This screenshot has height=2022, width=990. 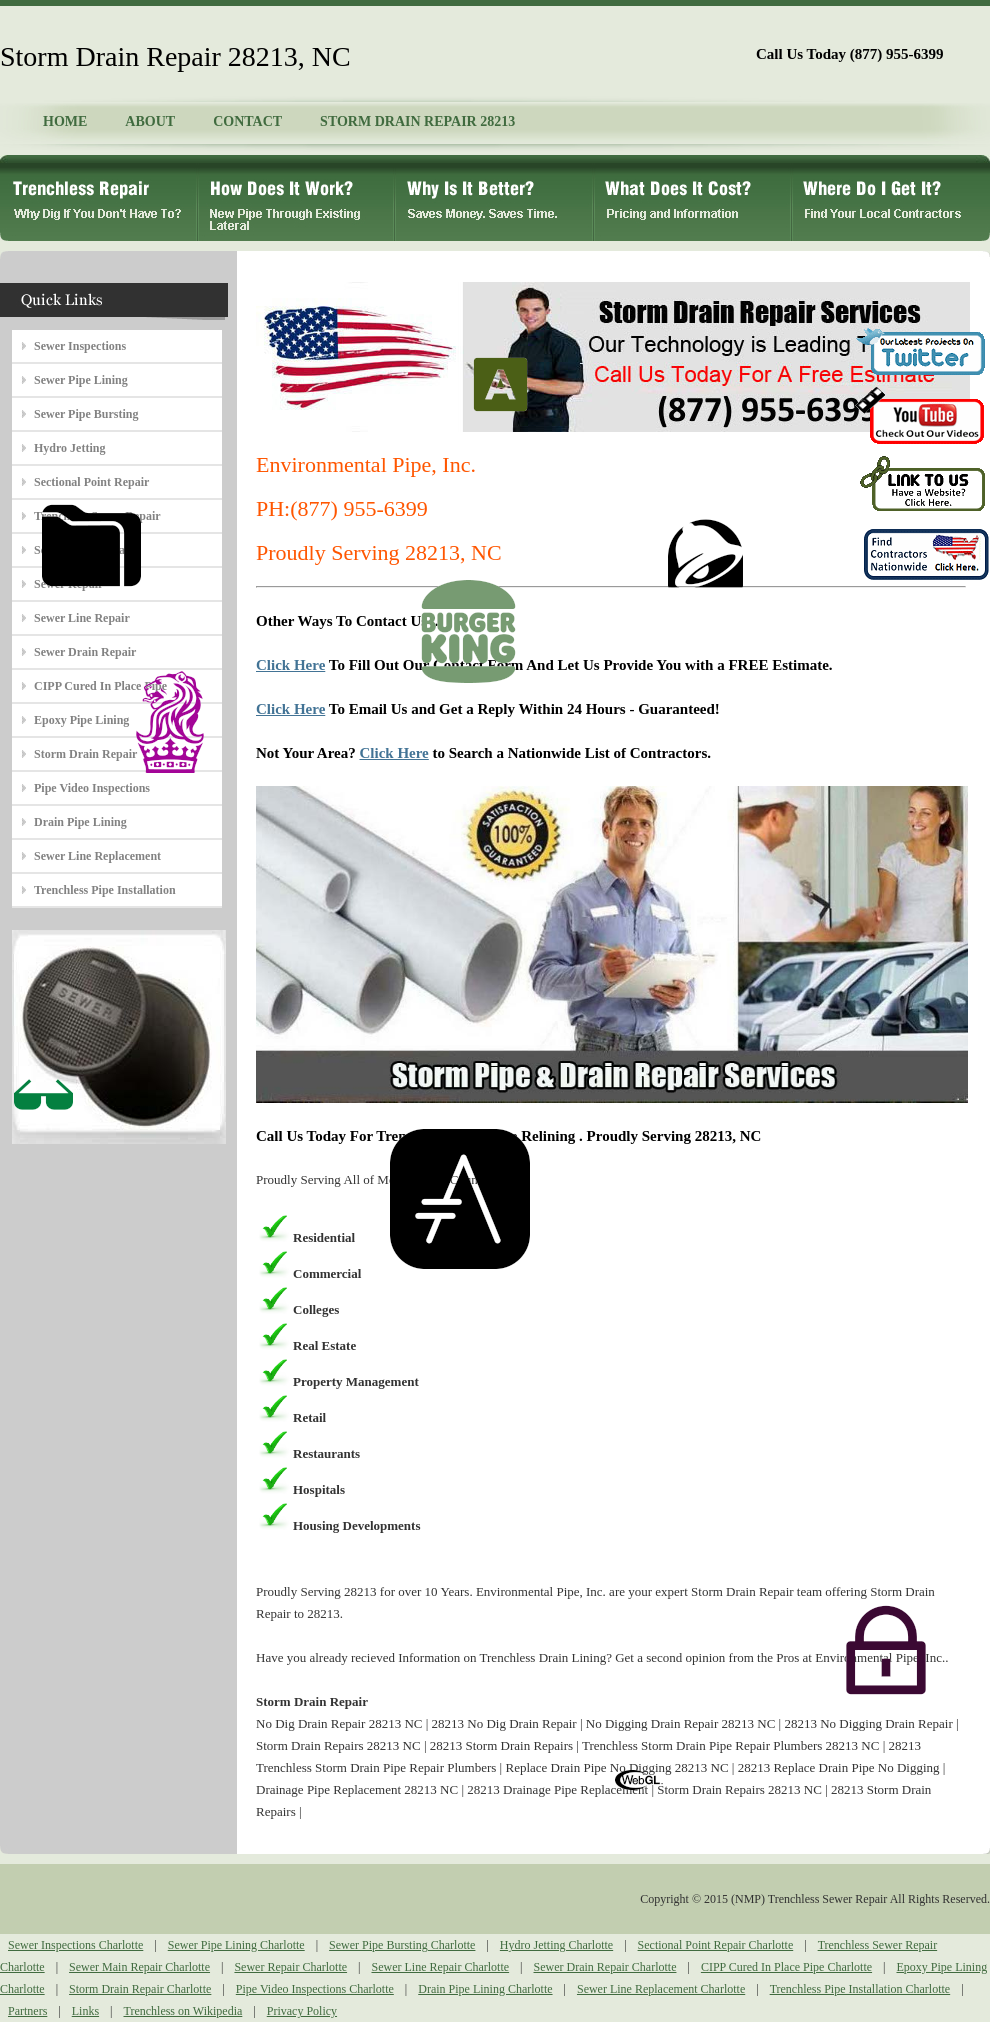 What do you see at coordinates (500, 384) in the screenshot?
I see `switch input method or keyboard language` at bounding box center [500, 384].